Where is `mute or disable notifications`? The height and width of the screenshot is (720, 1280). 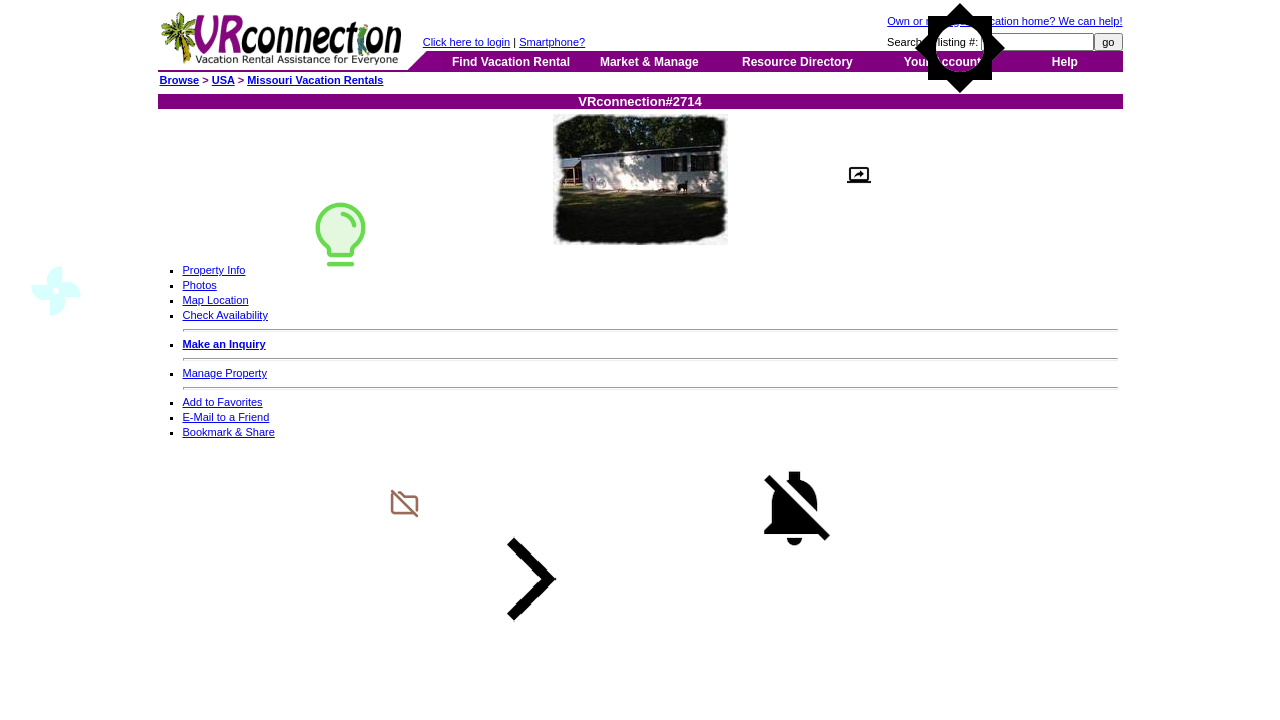 mute or disable notifications is located at coordinates (794, 507).